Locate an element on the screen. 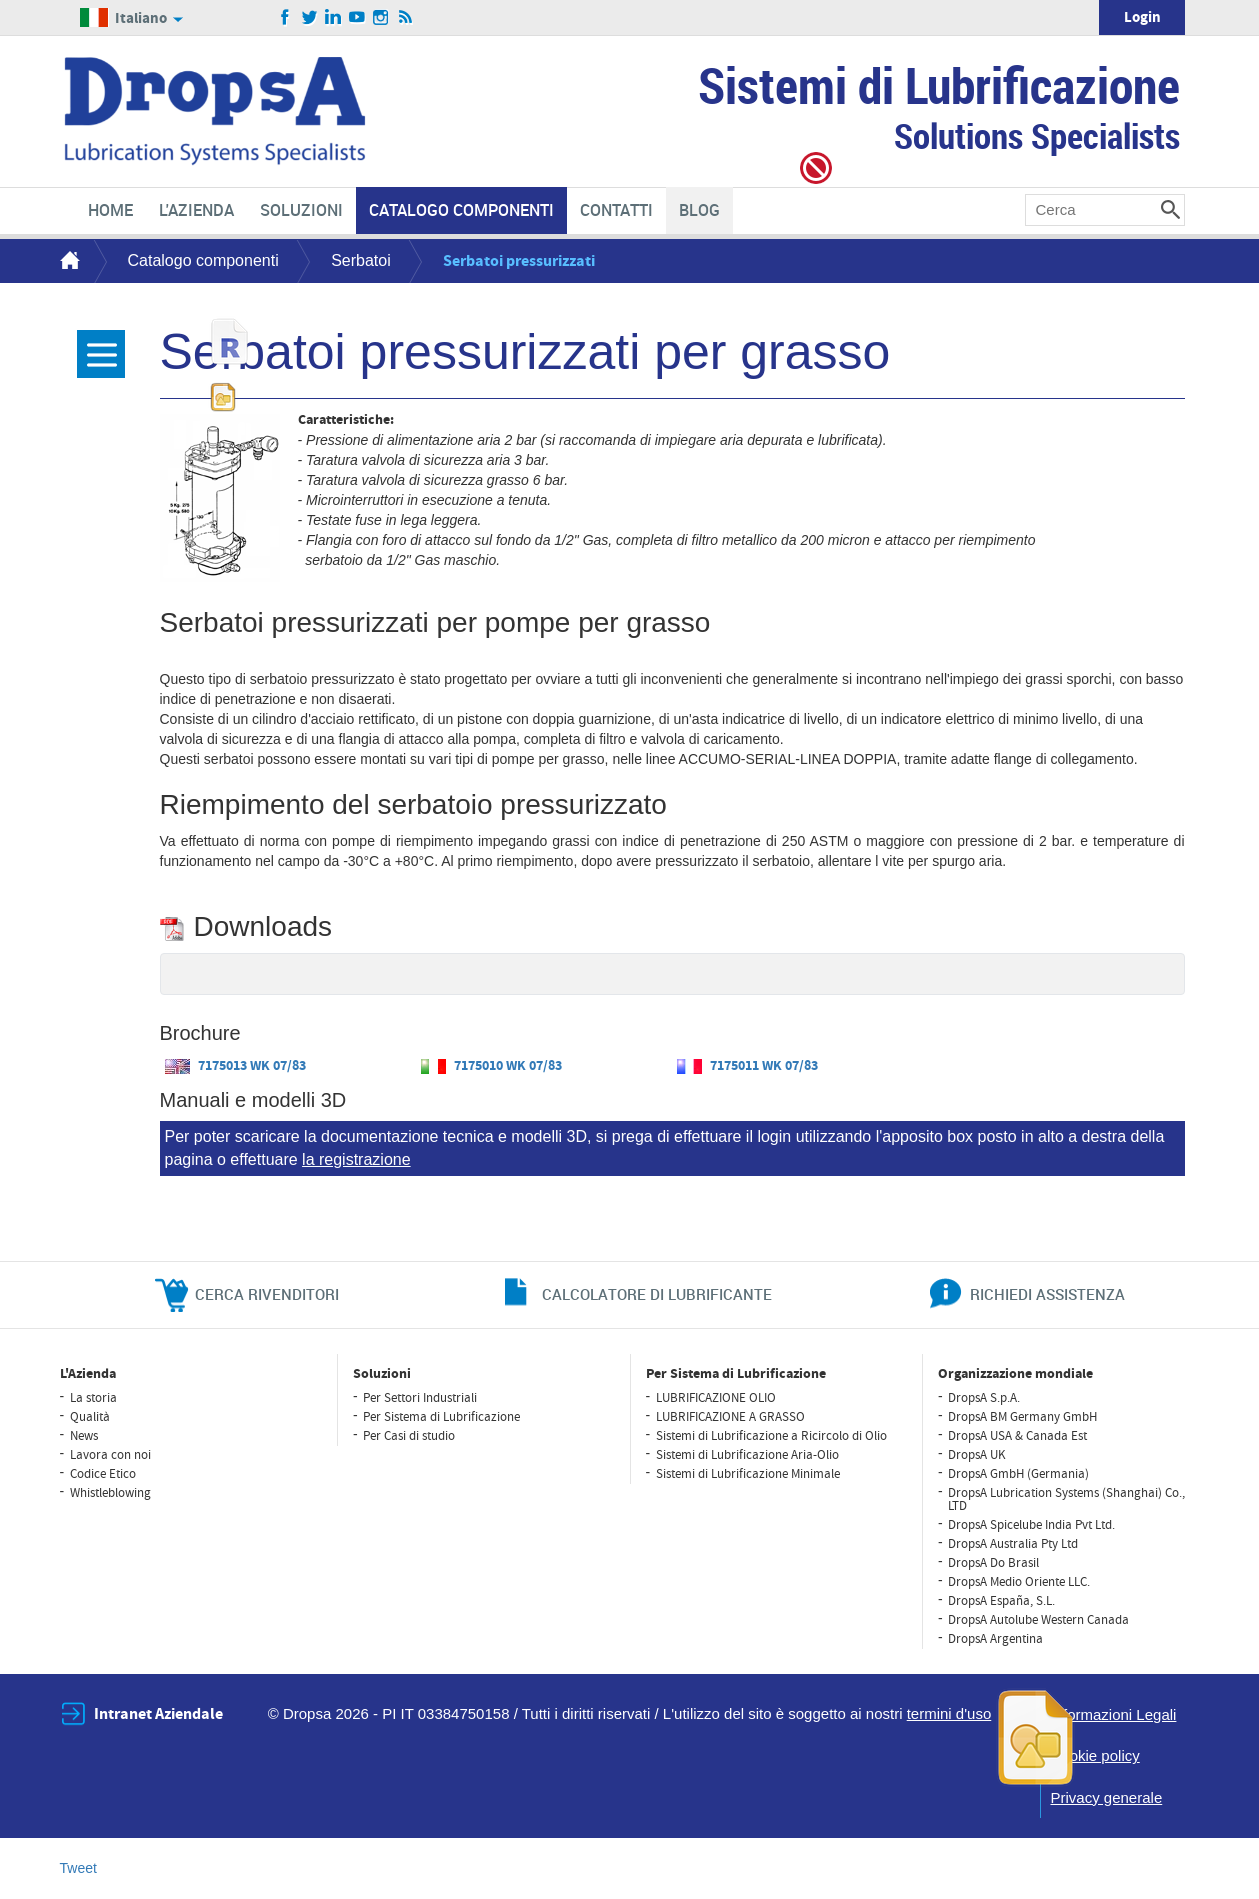  libreoffice draw document file is located at coordinates (1035, 1737).